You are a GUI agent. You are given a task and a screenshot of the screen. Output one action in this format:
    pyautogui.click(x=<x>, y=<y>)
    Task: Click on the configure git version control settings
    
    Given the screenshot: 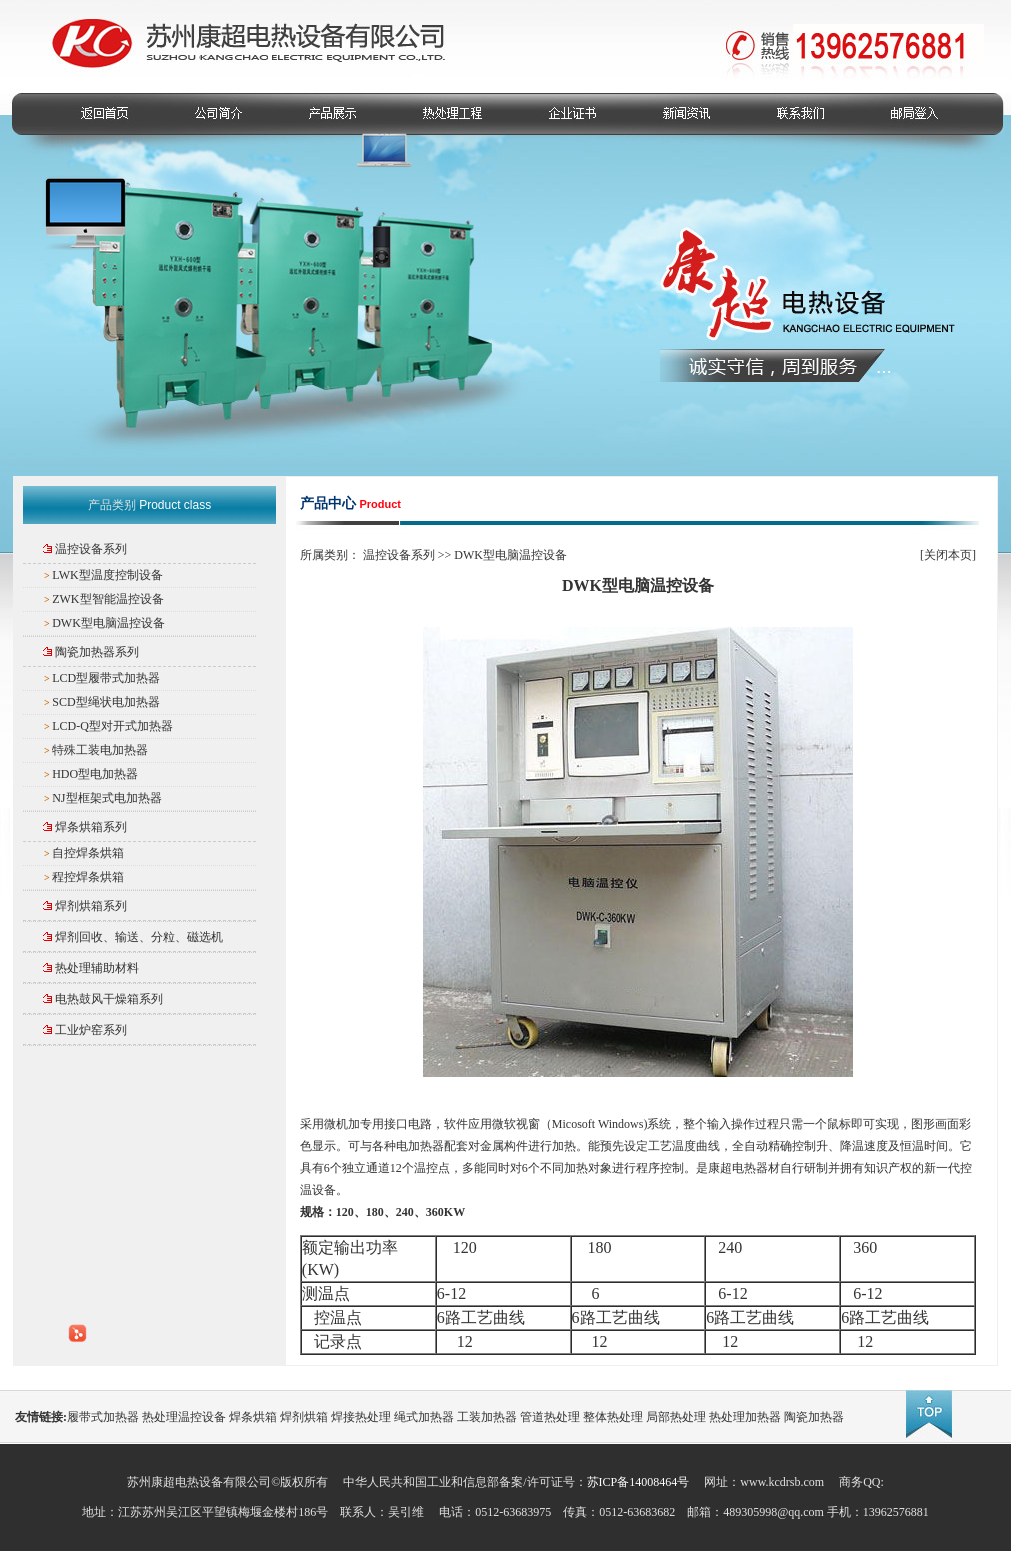 What is the action you would take?
    pyautogui.click(x=77, y=1333)
    